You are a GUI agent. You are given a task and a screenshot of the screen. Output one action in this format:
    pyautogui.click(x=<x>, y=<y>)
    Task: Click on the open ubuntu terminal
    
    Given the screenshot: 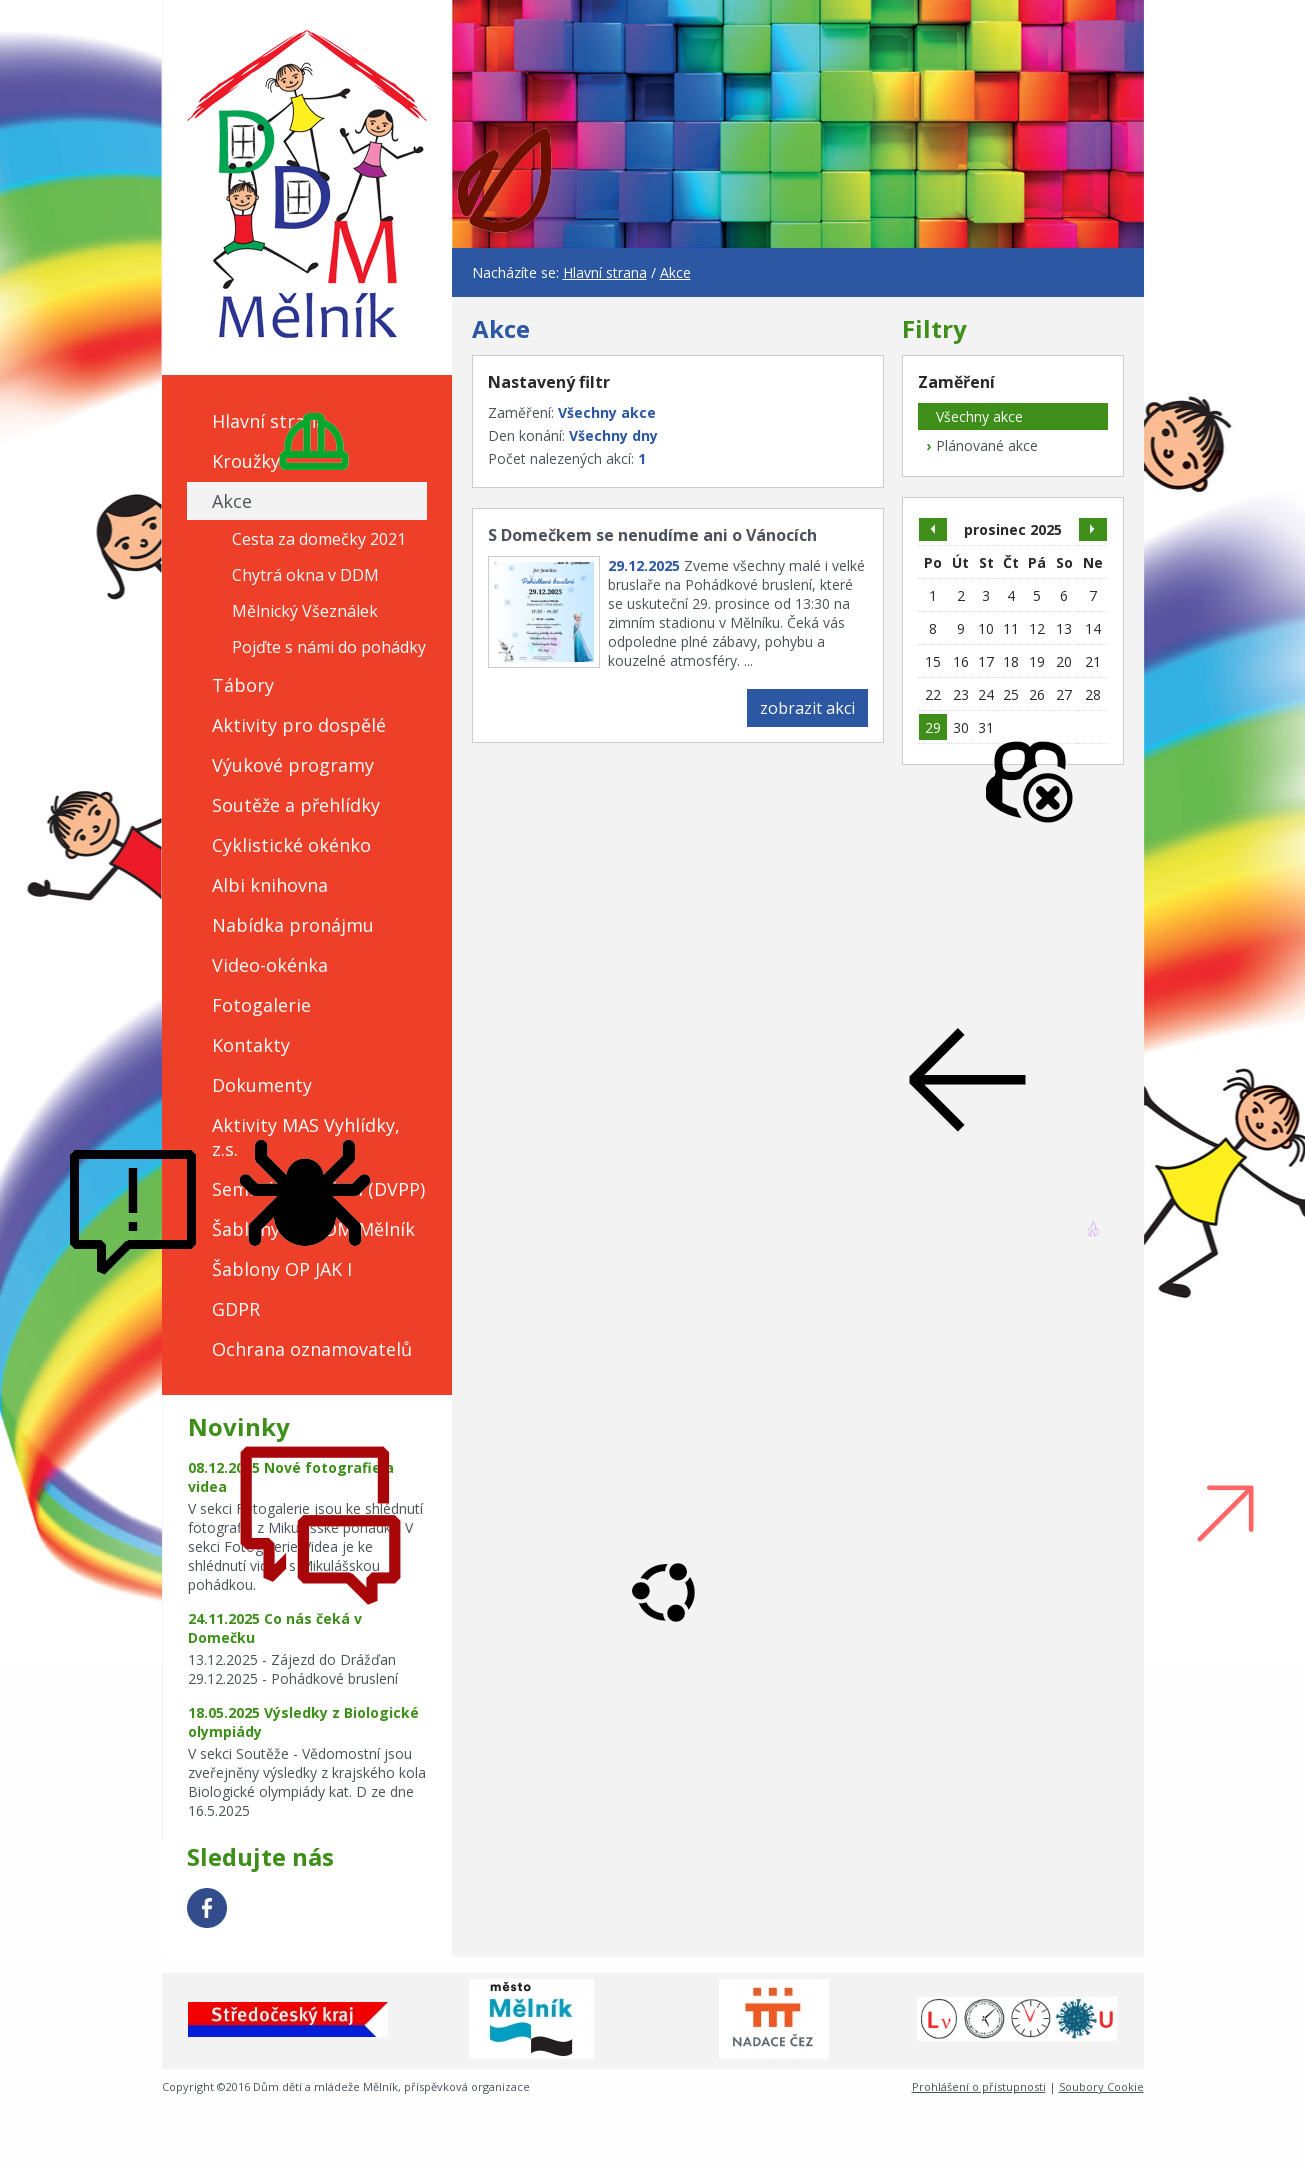 What is the action you would take?
    pyautogui.click(x=665, y=1592)
    